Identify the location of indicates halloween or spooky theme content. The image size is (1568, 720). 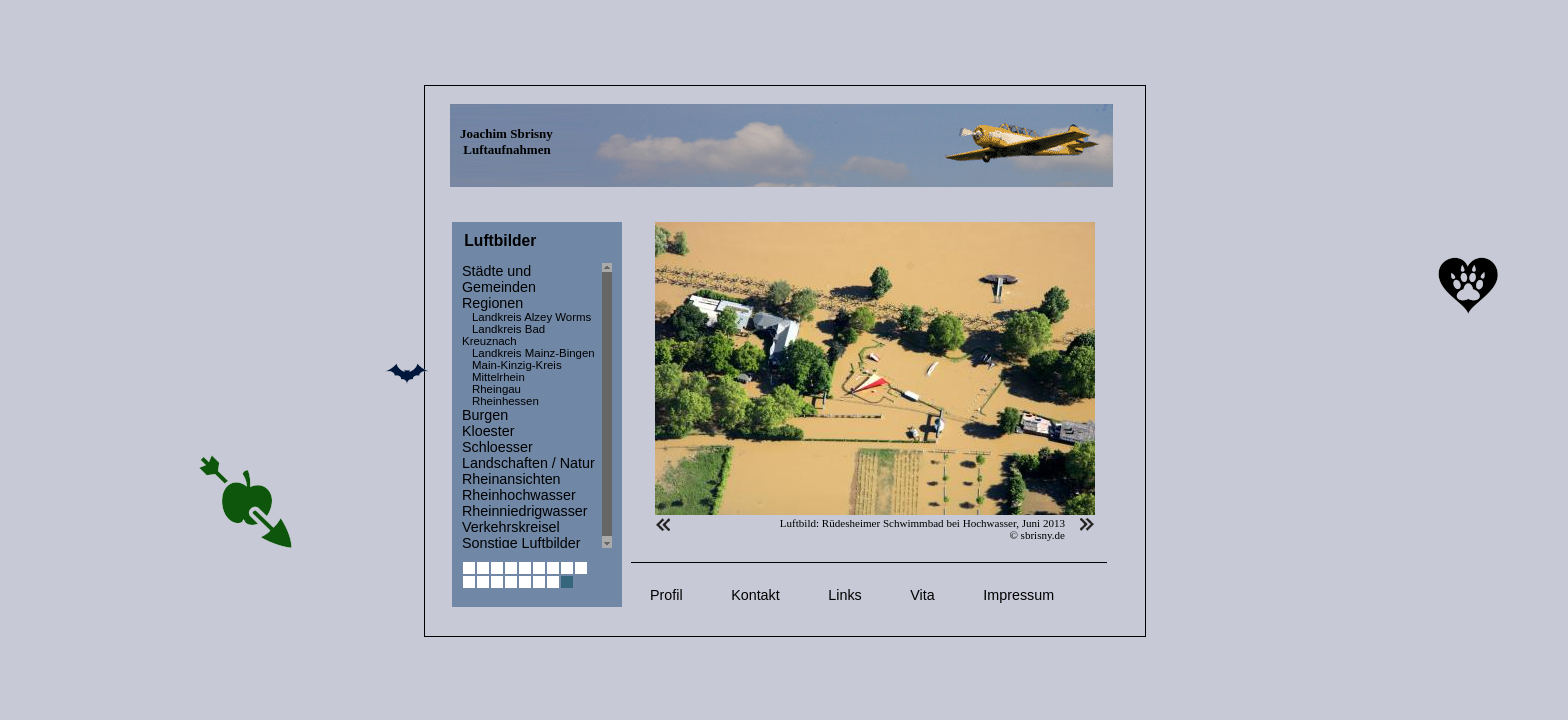
(407, 374).